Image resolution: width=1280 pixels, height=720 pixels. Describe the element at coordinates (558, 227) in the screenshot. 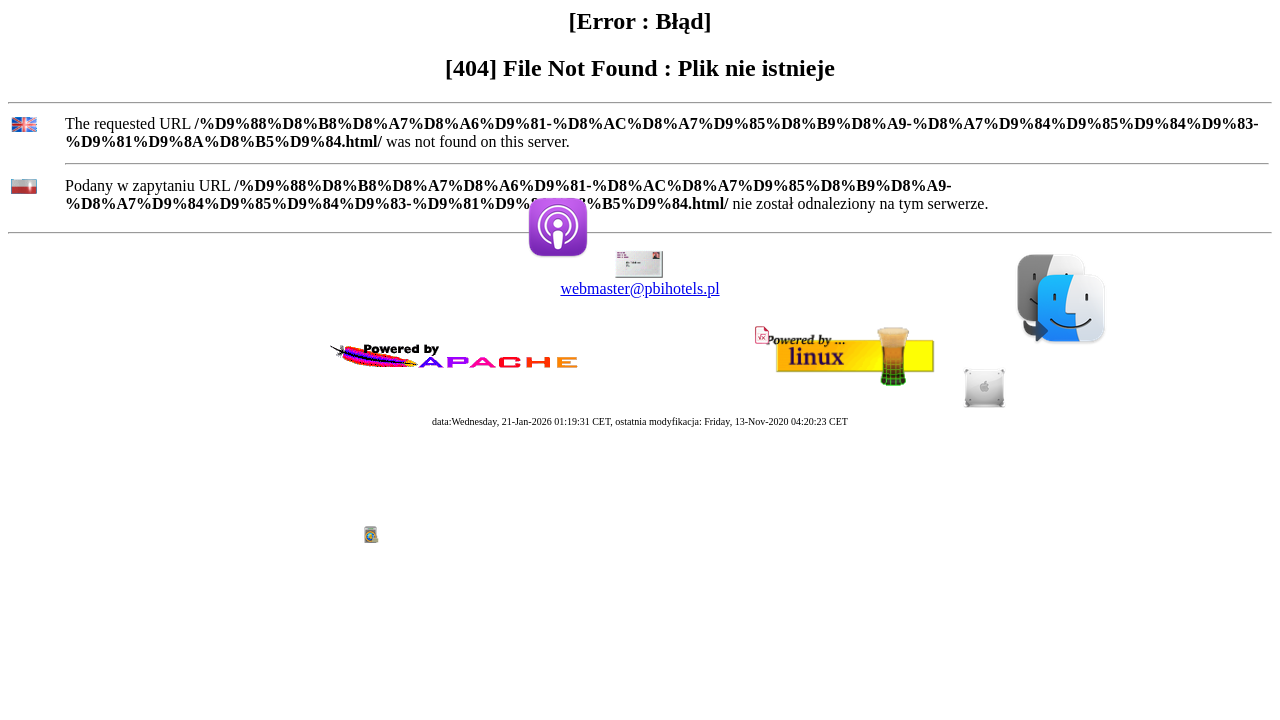

I see `open the podcasts app` at that location.